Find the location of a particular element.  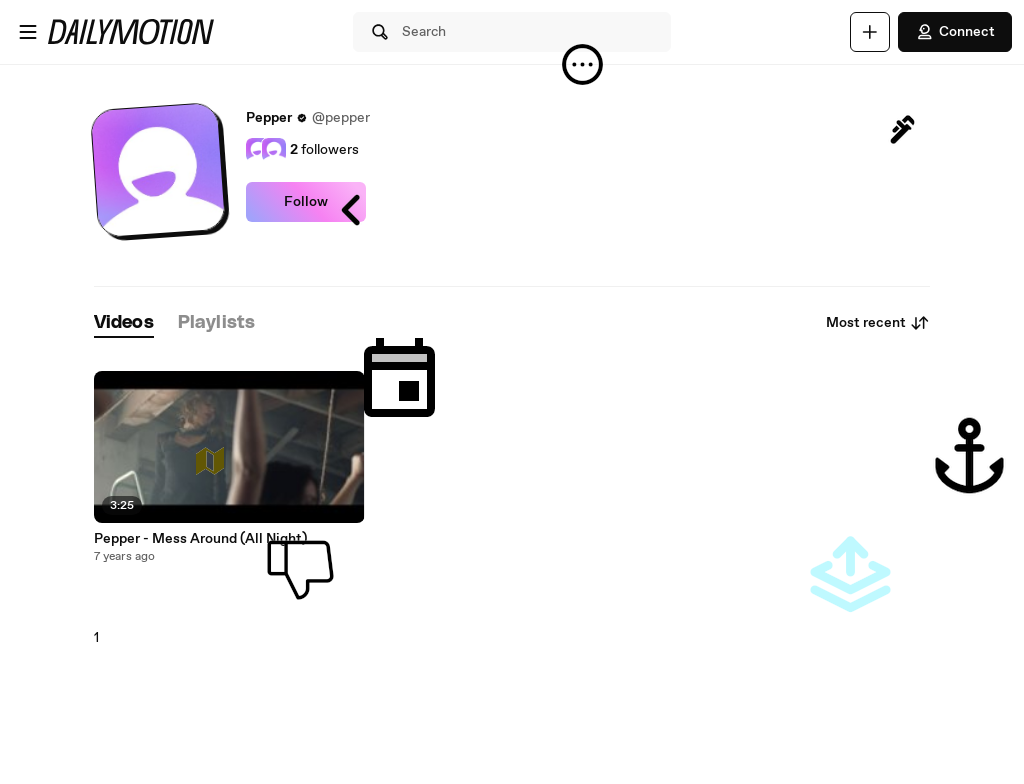

go back to the previous screen is located at coordinates (351, 210).